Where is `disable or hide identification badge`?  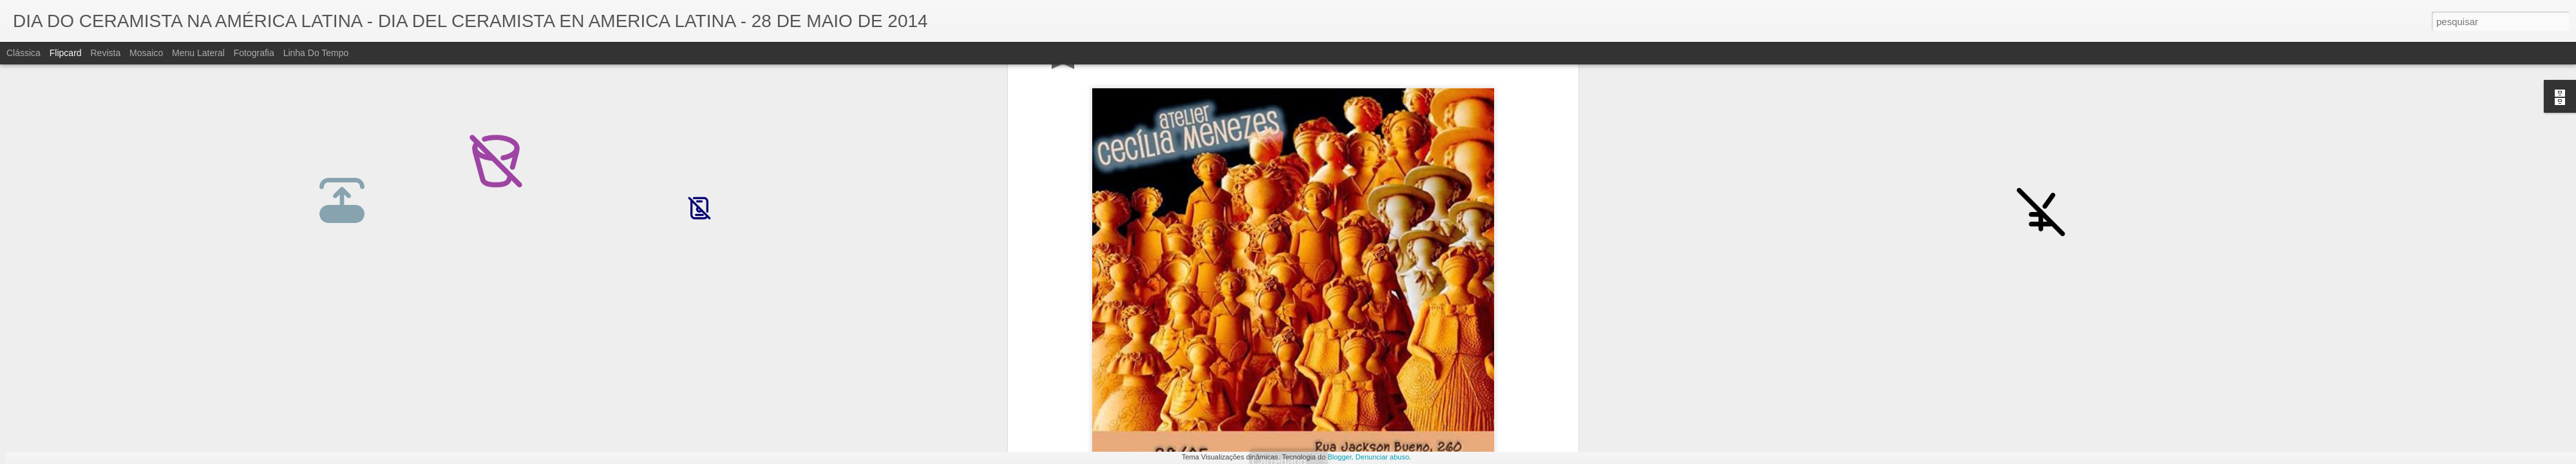 disable or hide identification badge is located at coordinates (699, 208).